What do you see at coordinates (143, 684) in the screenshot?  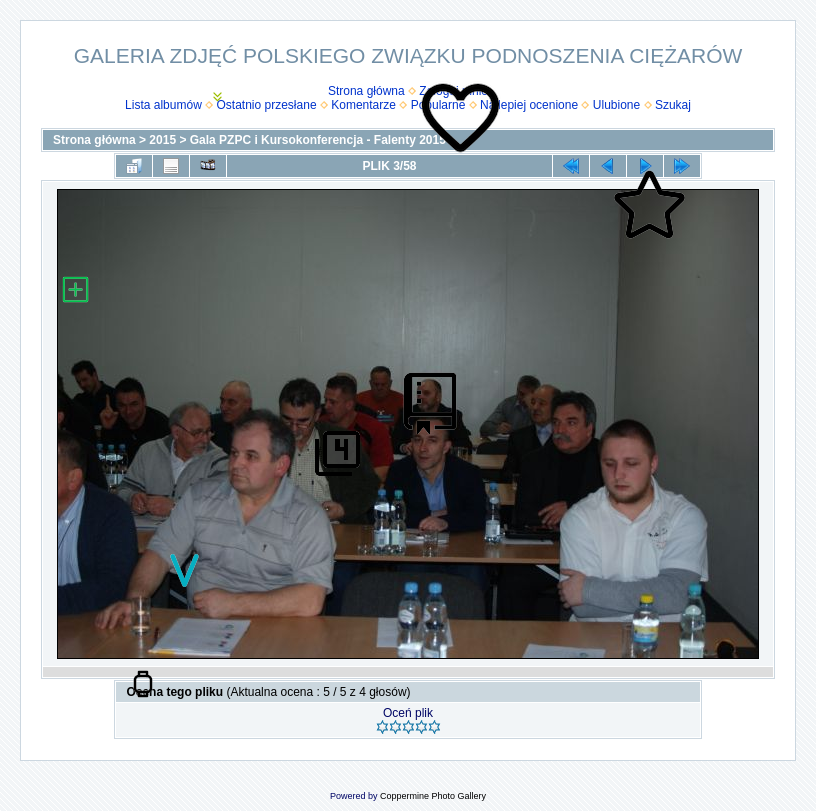 I see `access smartwatch settings` at bounding box center [143, 684].